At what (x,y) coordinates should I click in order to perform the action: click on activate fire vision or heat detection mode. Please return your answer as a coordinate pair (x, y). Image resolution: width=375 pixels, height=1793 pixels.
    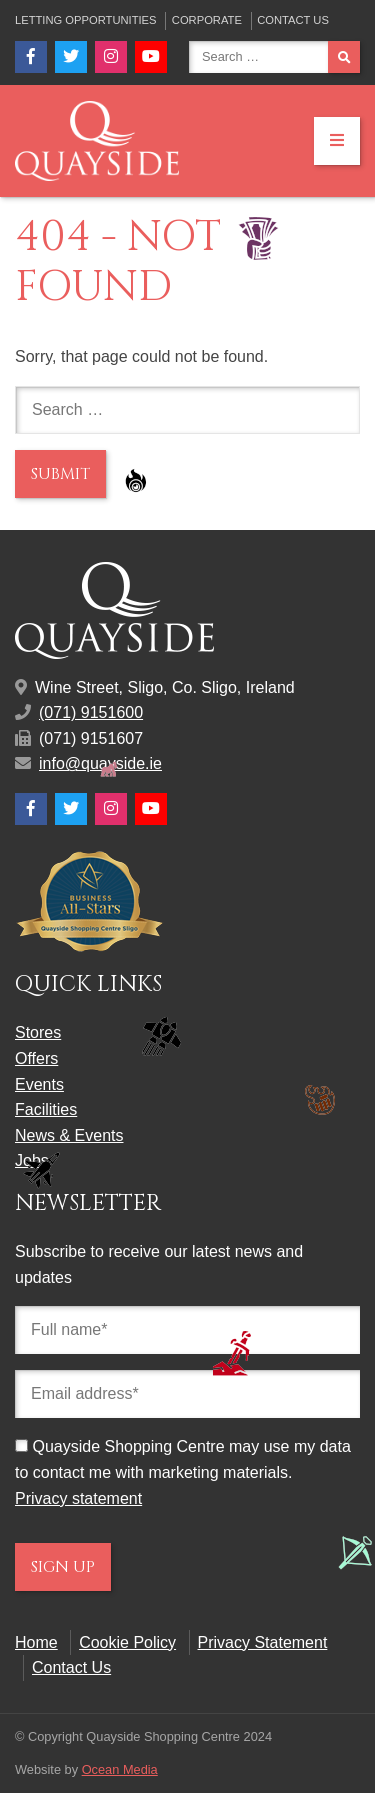
    Looking at the image, I should click on (135, 480).